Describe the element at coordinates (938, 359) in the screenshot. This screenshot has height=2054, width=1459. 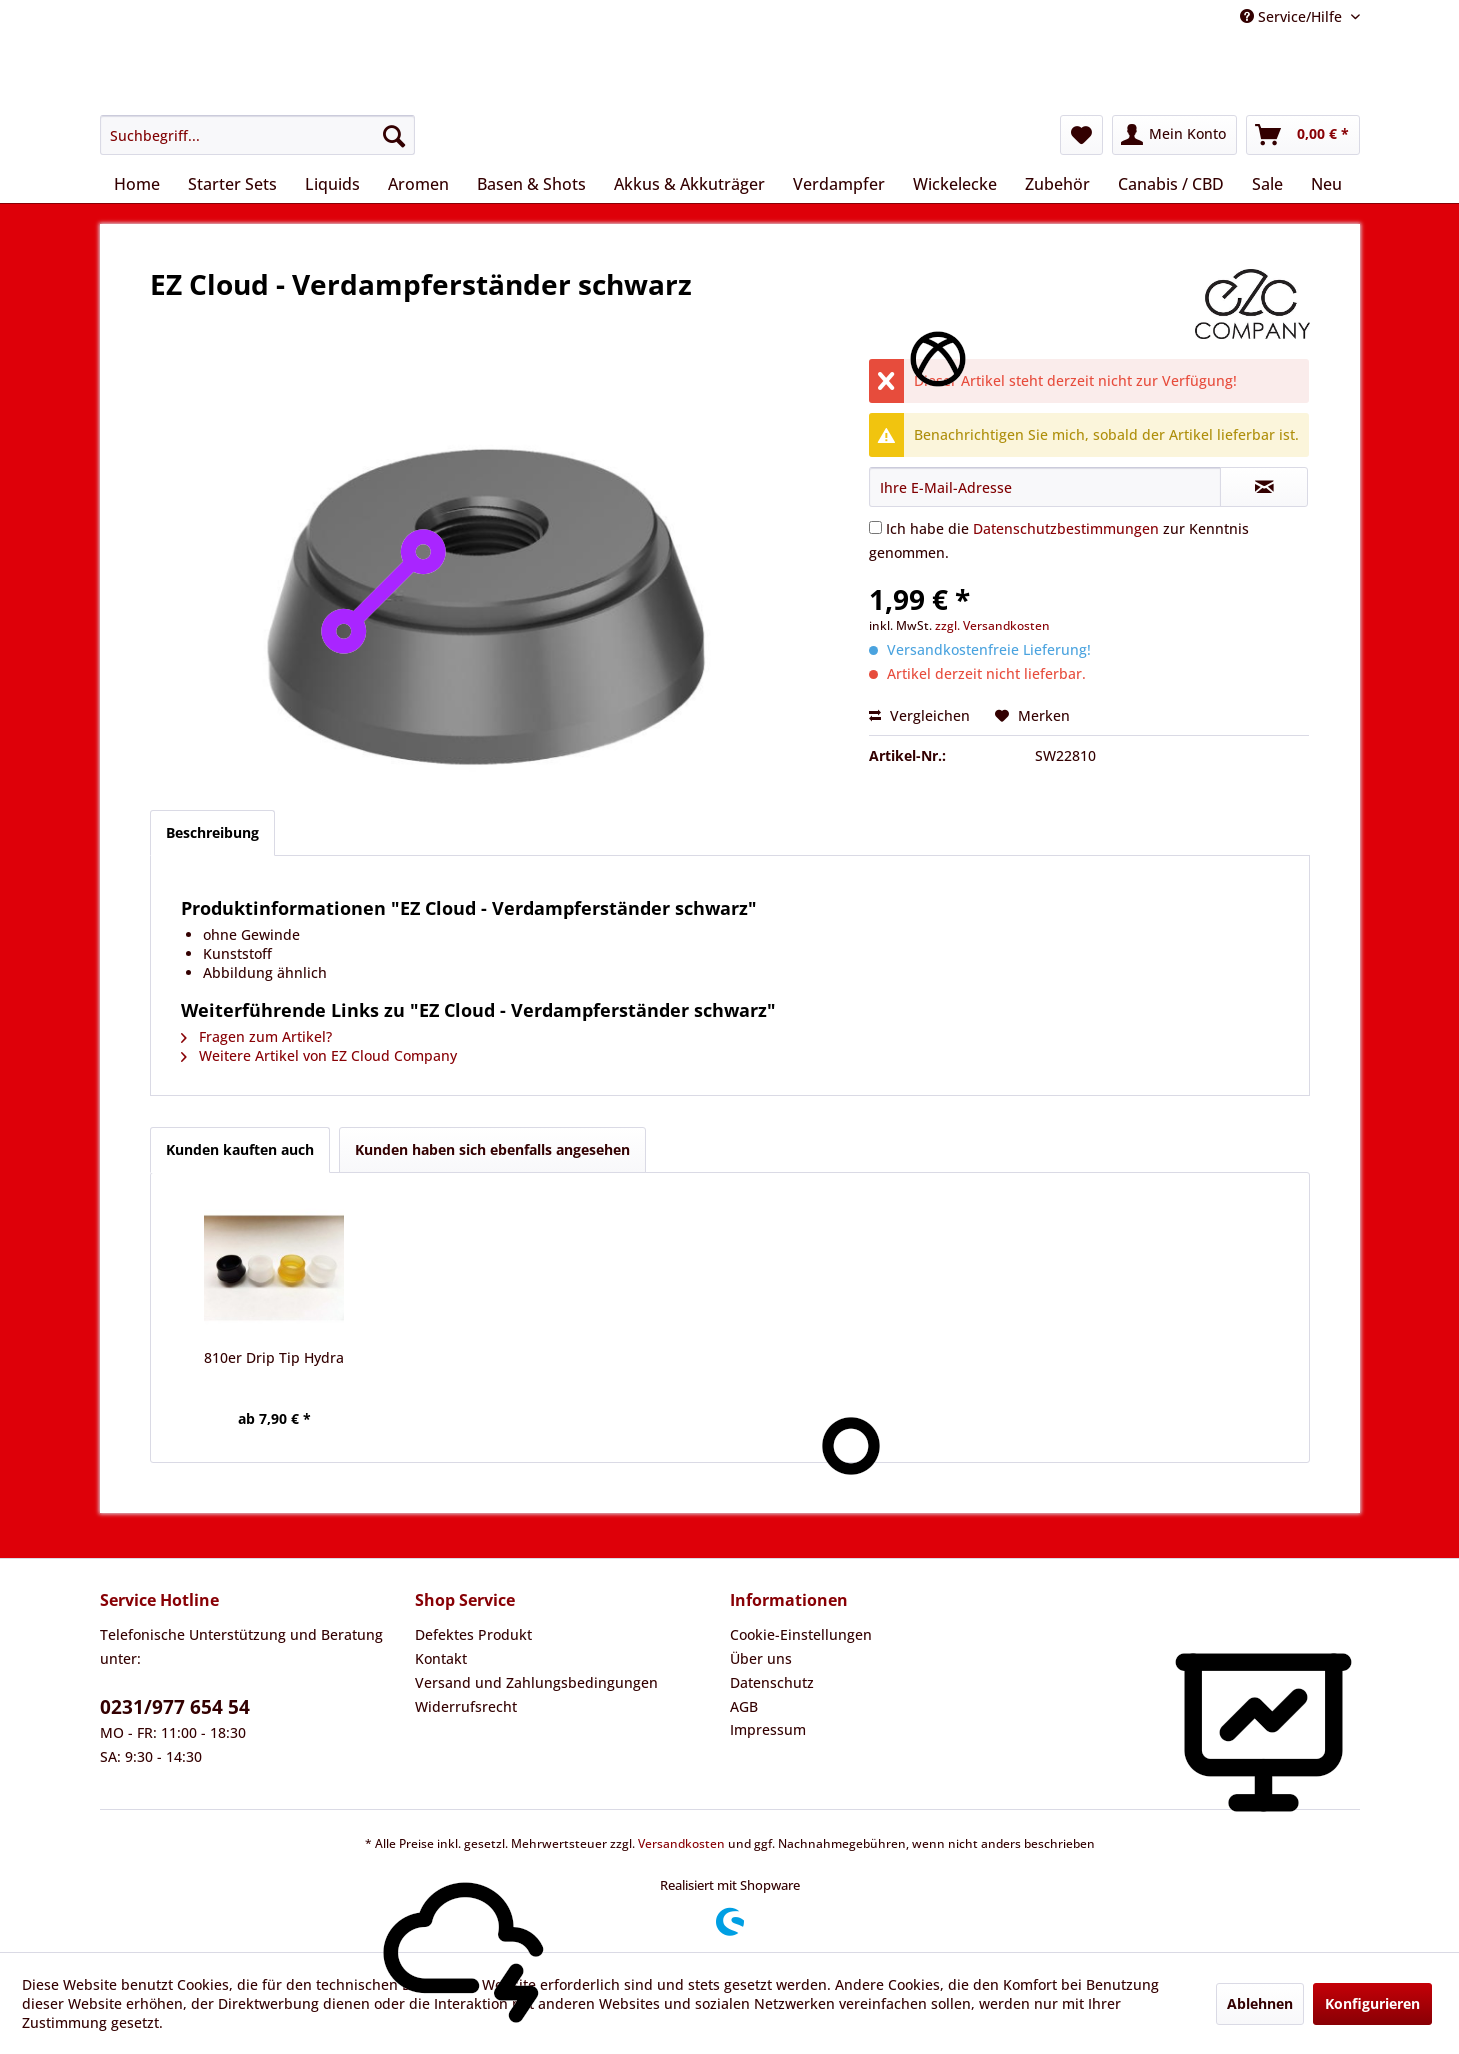
I see `xbox brand logo` at that location.